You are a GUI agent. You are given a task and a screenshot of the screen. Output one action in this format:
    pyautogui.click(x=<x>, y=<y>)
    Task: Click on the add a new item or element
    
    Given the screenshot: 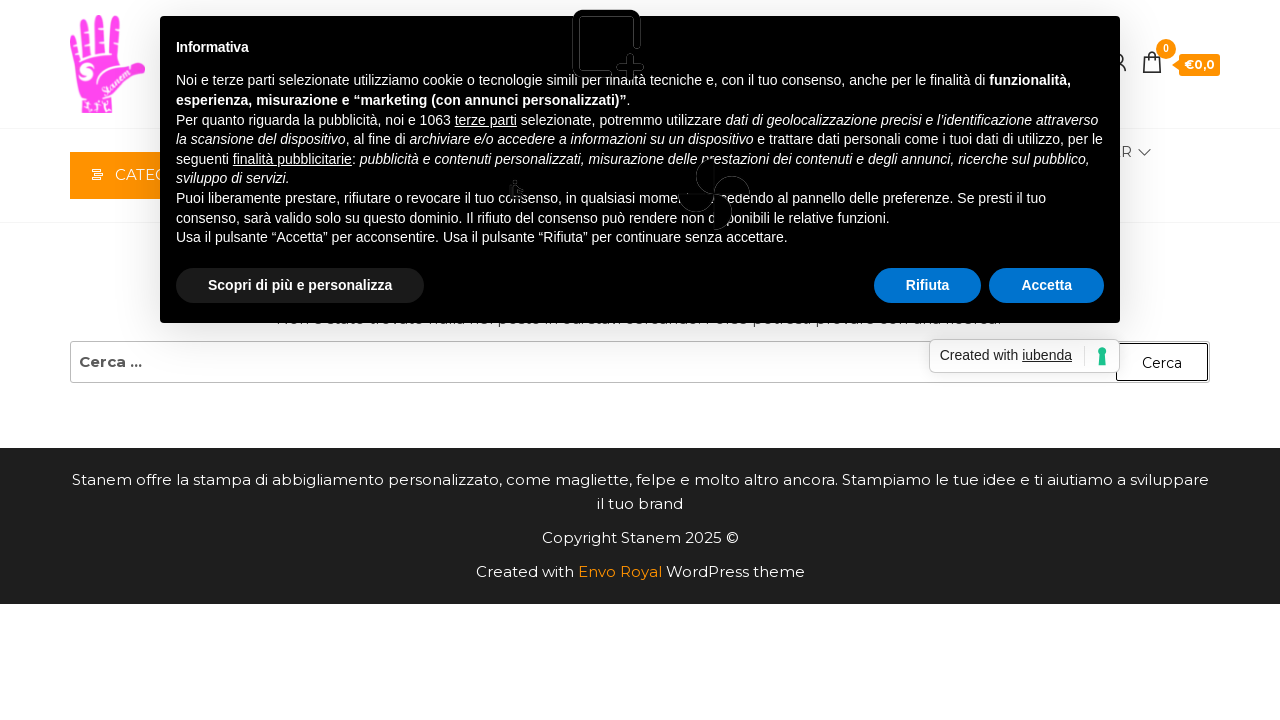 What is the action you would take?
    pyautogui.click(x=606, y=43)
    